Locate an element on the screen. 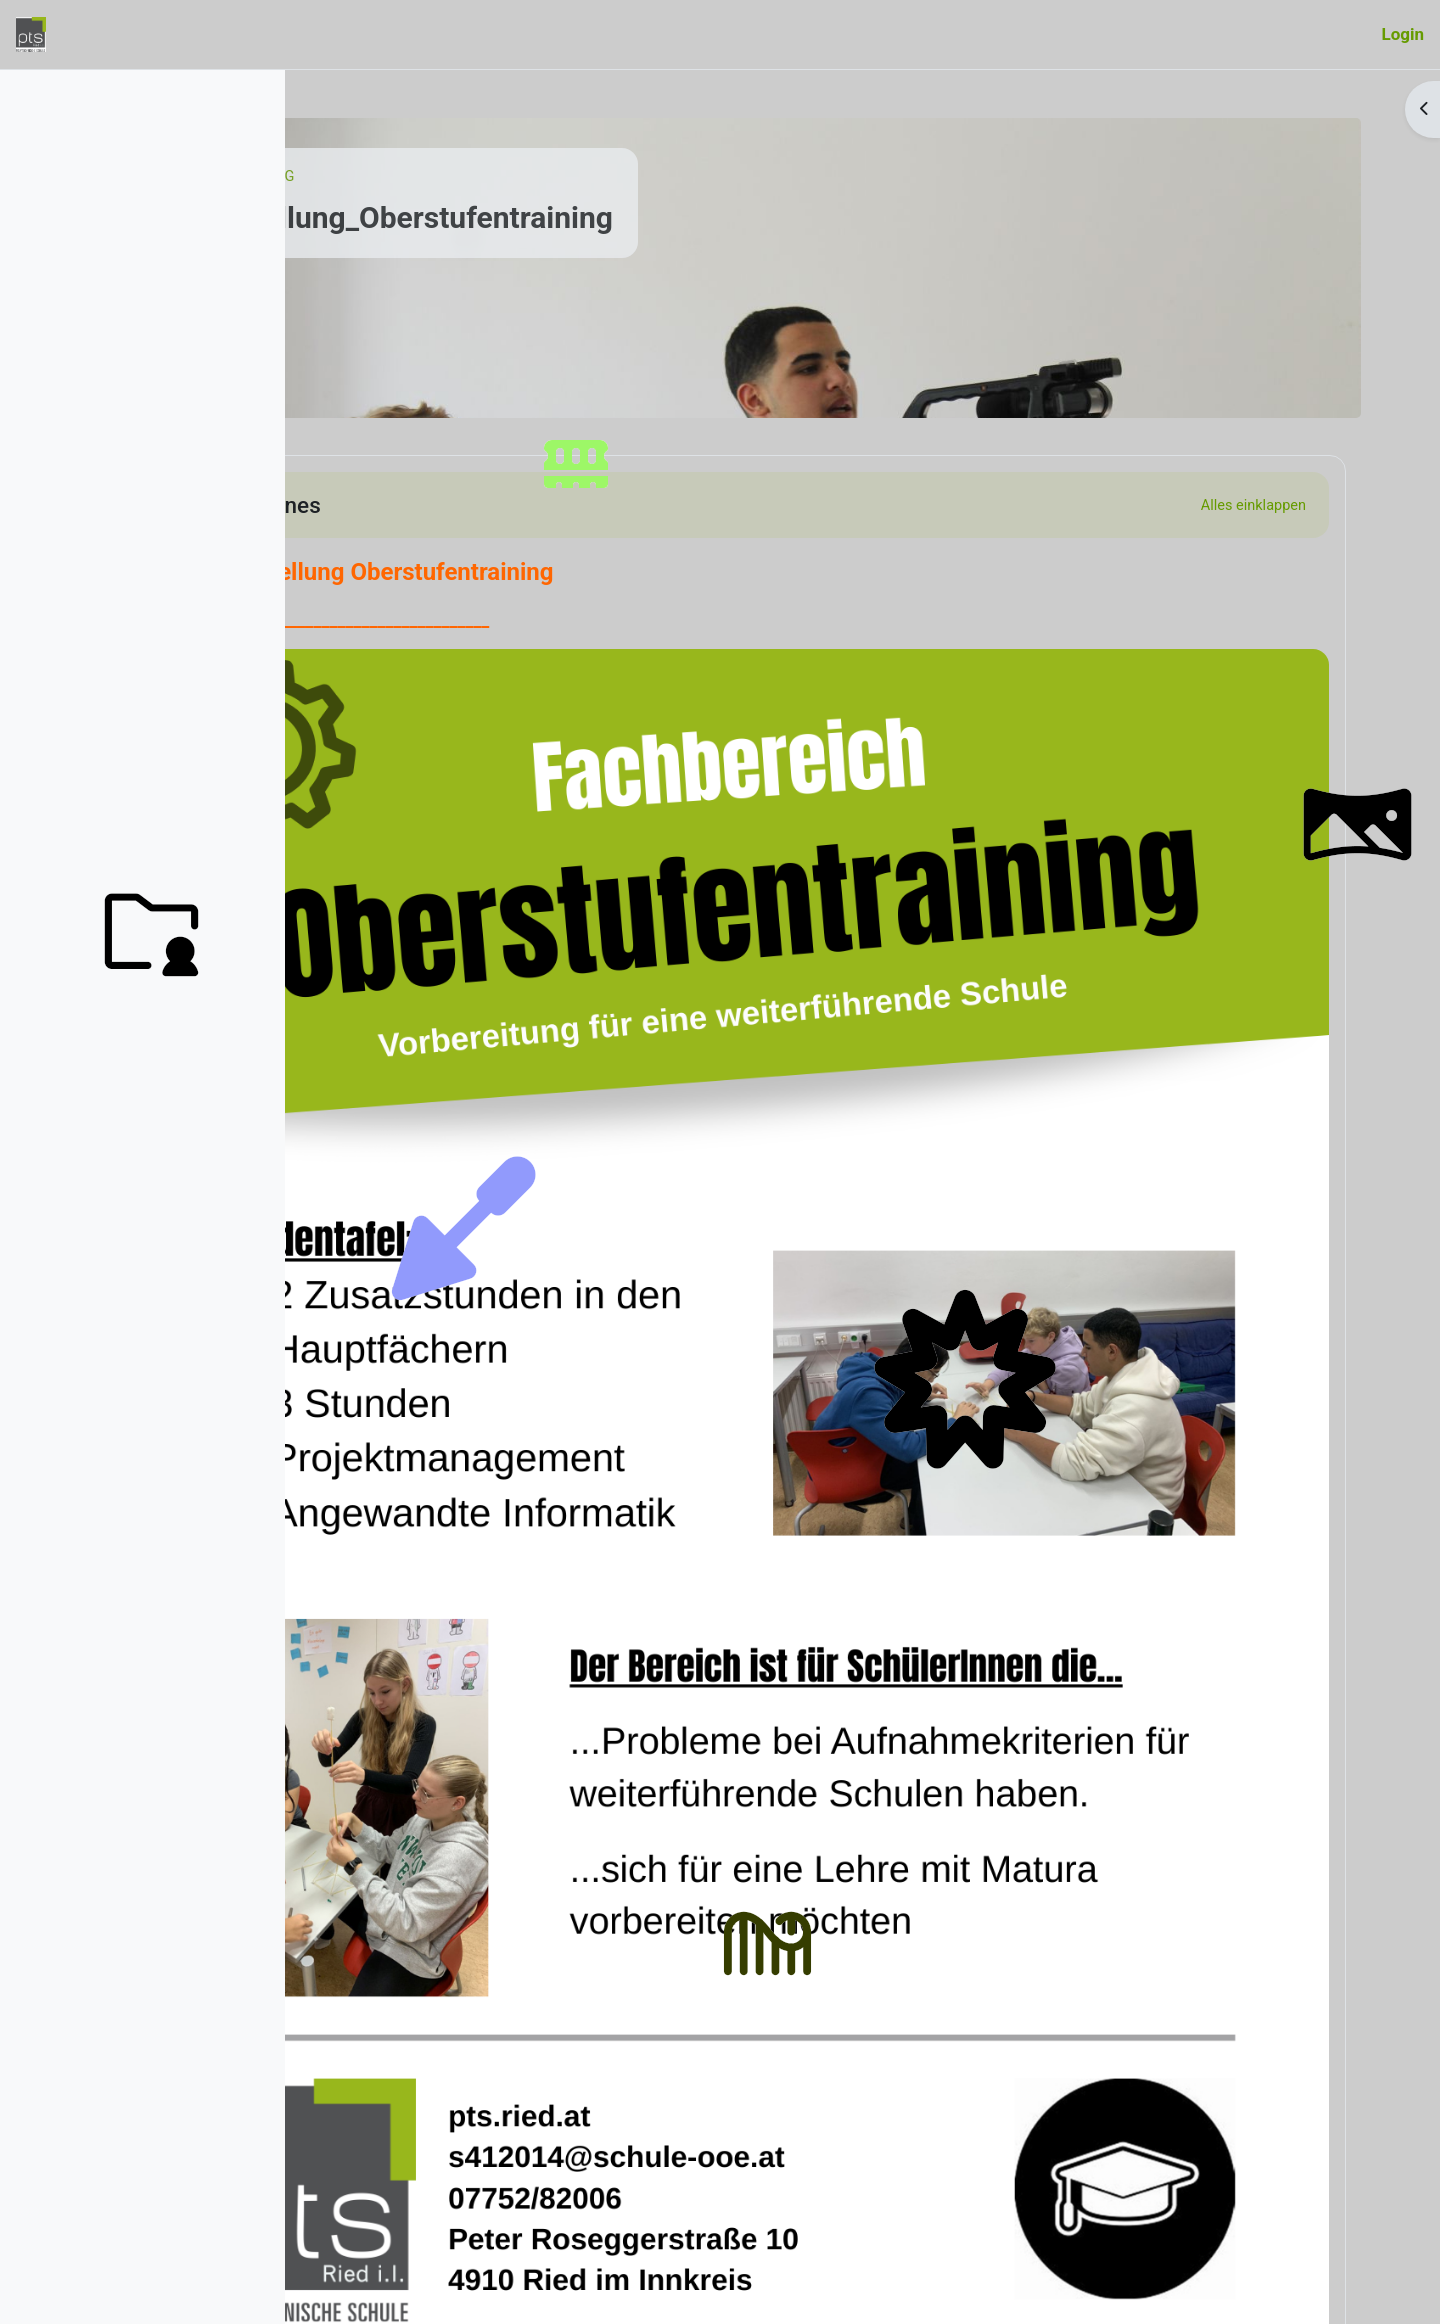 The image size is (1440, 2324). represents the Bahá'í faith symbol is located at coordinates (965, 1379).